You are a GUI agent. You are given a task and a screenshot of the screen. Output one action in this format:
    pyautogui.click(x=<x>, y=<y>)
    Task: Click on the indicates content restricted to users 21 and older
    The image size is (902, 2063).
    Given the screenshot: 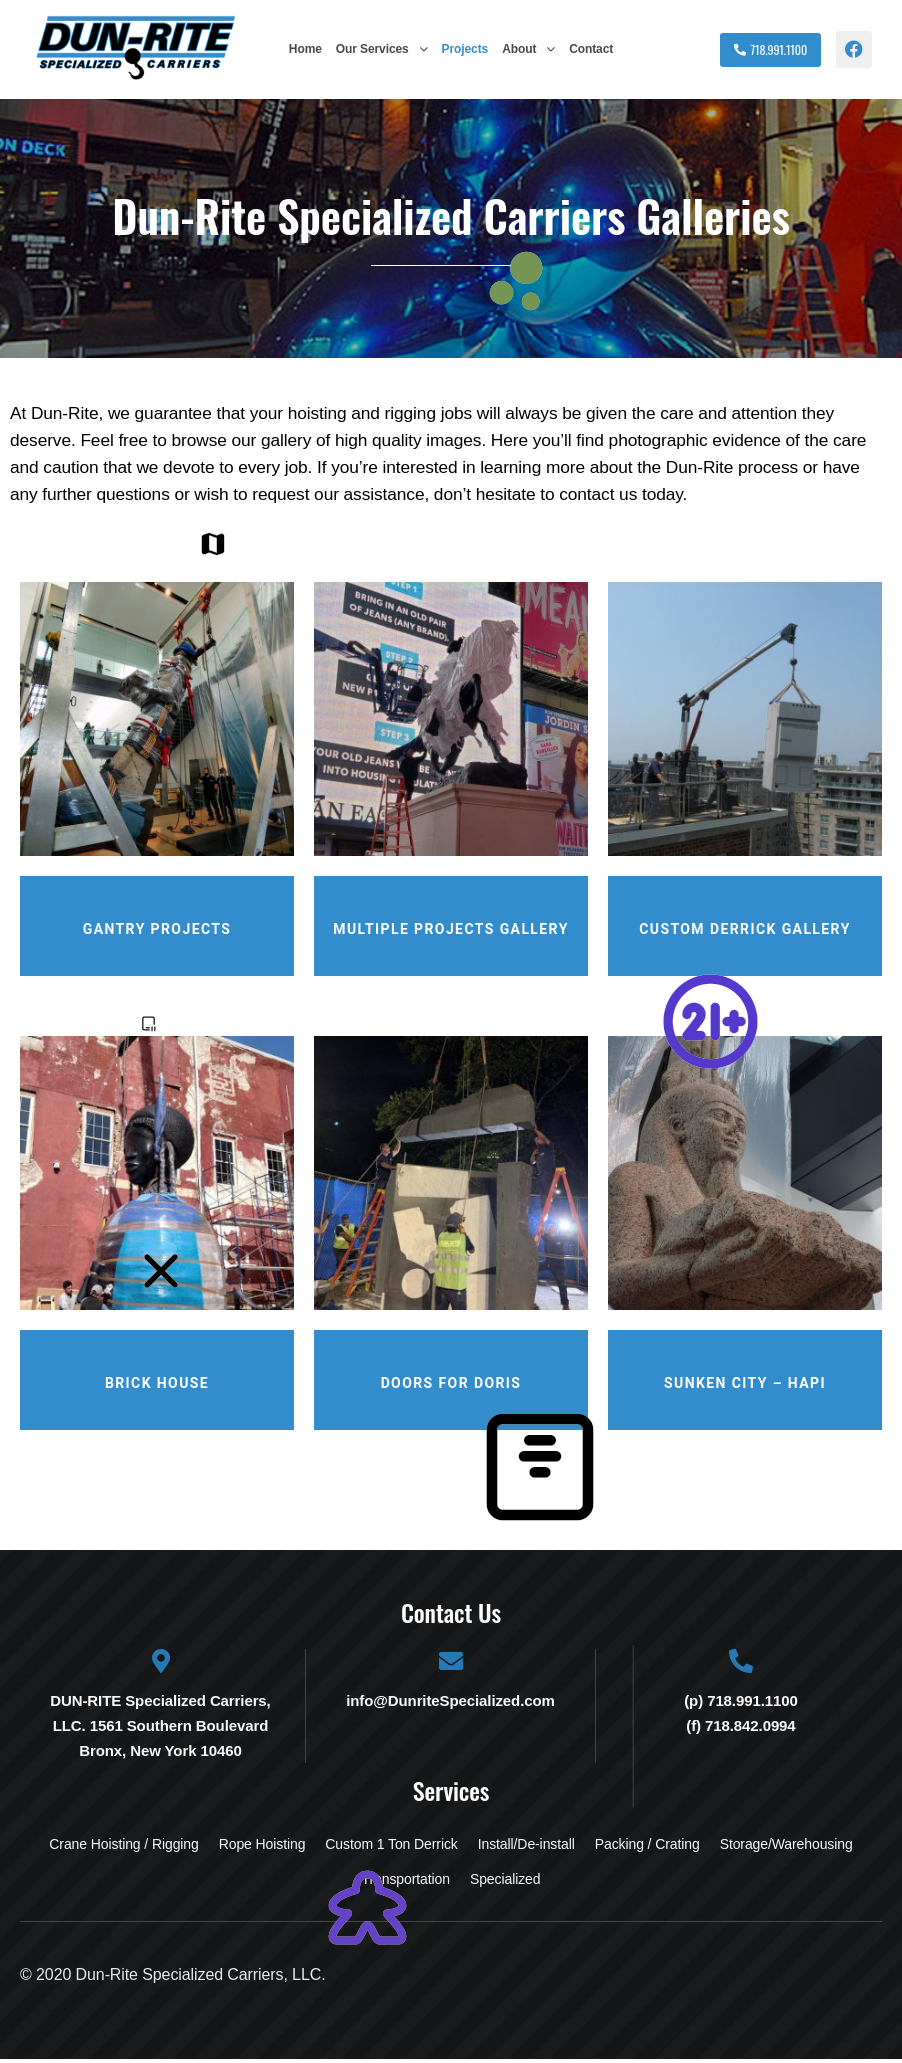 What is the action you would take?
    pyautogui.click(x=710, y=1021)
    